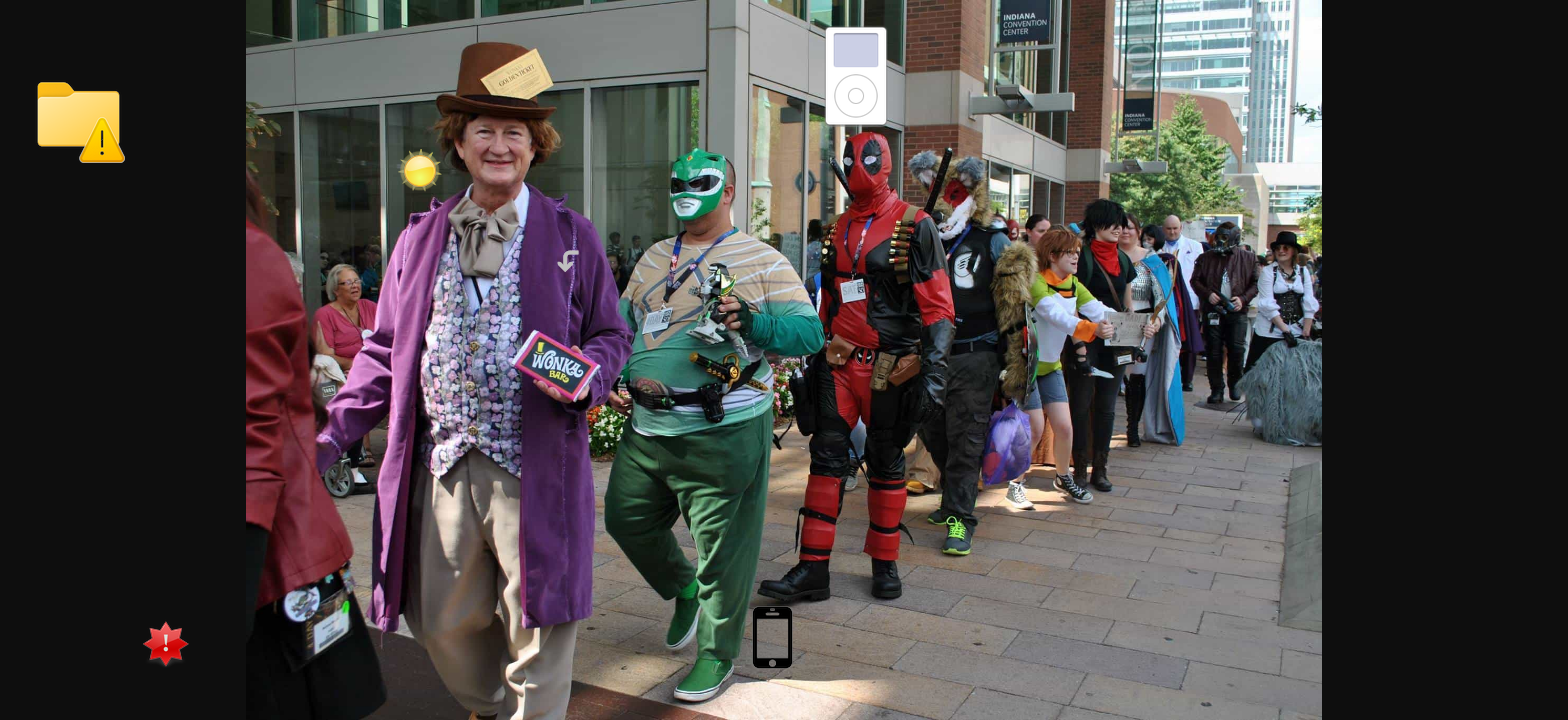  Describe the element at coordinates (78, 116) in the screenshot. I see `folder contains items with warnings or errors` at that location.